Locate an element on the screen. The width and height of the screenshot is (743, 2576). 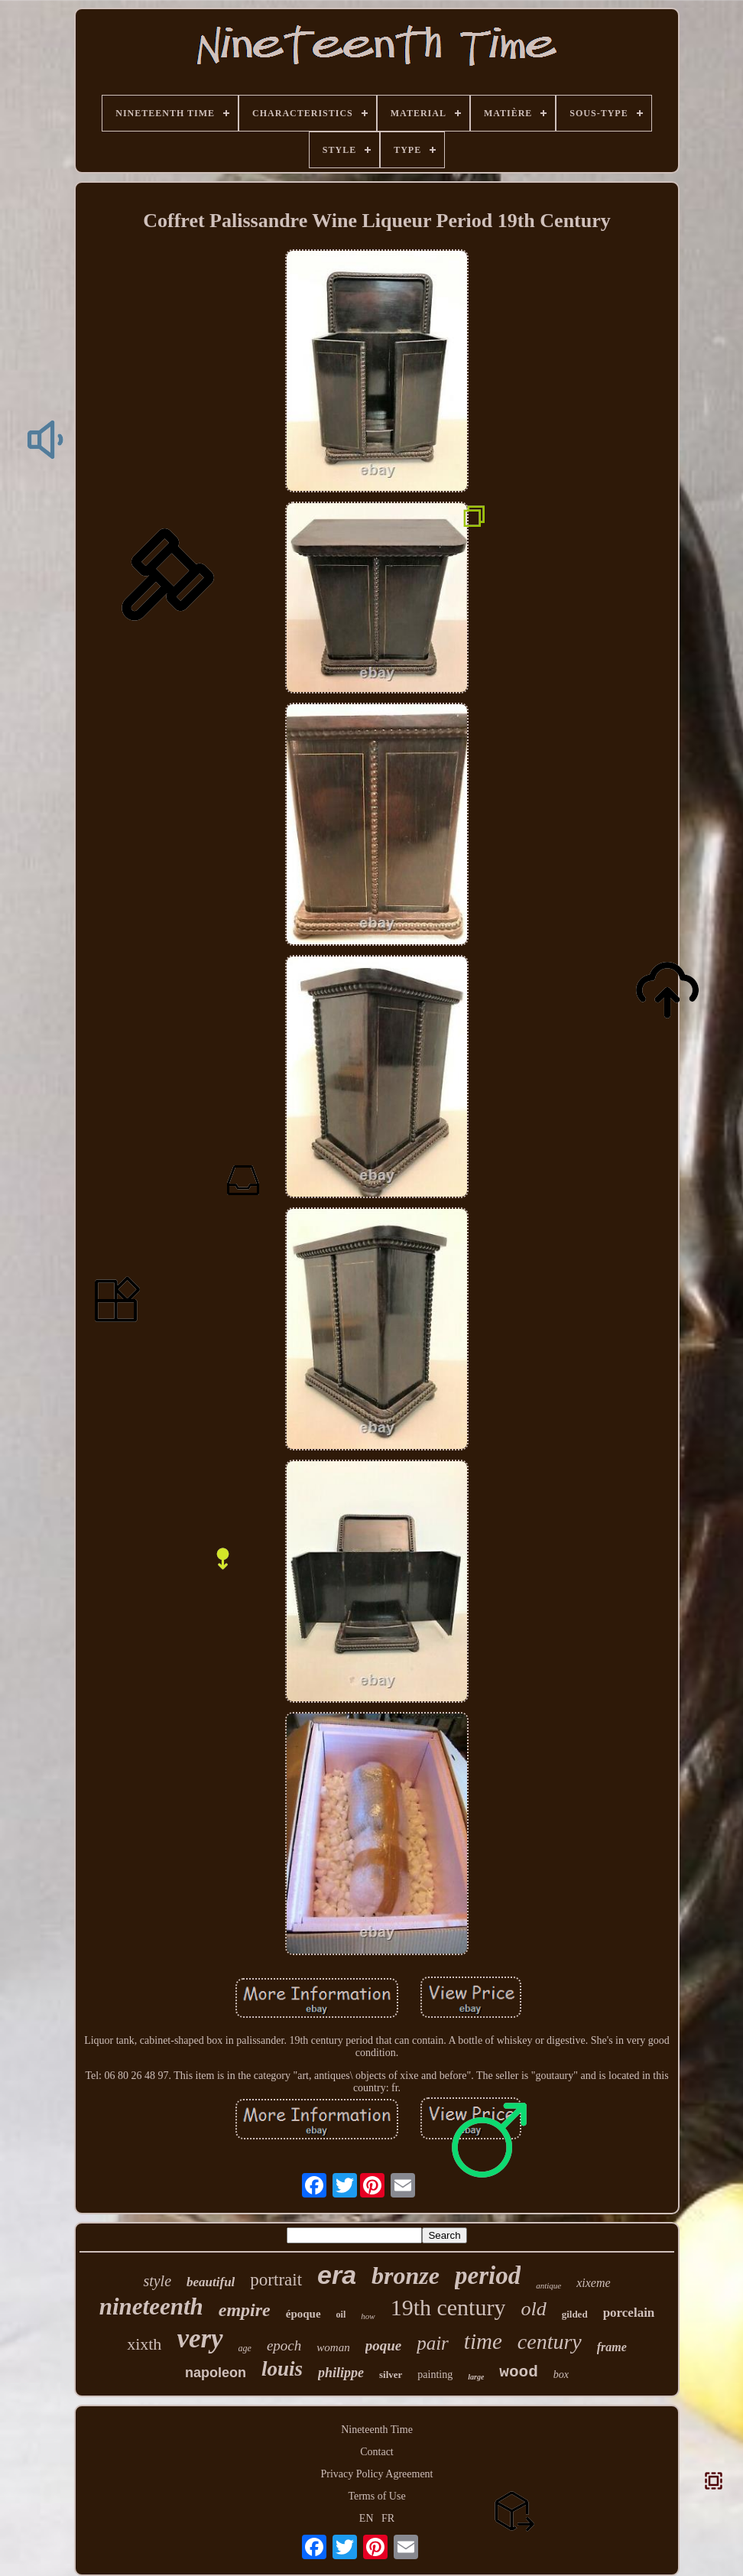
swipe down to refresh or load content is located at coordinates (222, 1558).